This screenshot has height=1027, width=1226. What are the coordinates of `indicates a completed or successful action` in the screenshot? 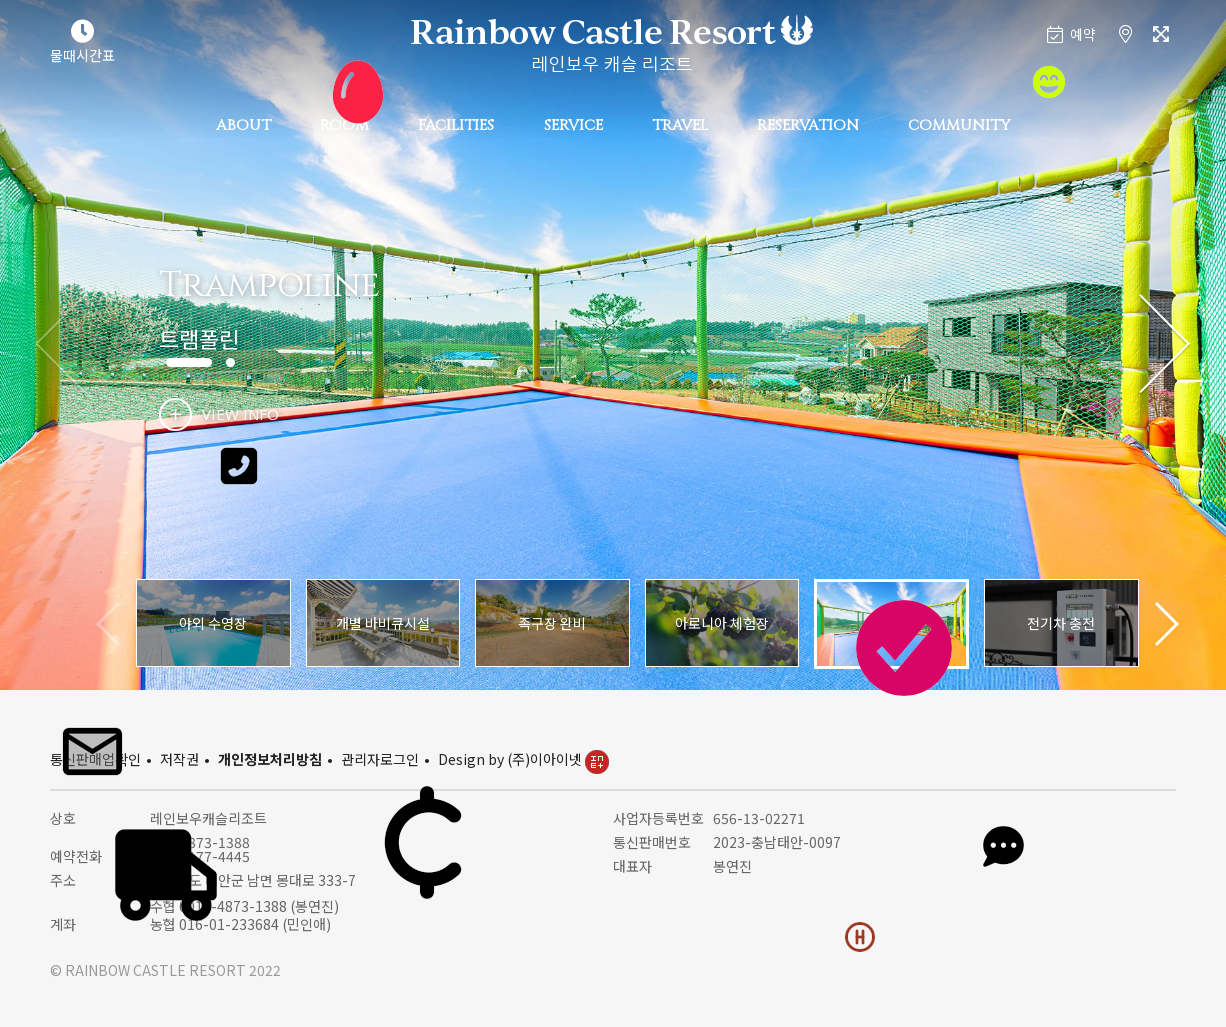 It's located at (904, 648).